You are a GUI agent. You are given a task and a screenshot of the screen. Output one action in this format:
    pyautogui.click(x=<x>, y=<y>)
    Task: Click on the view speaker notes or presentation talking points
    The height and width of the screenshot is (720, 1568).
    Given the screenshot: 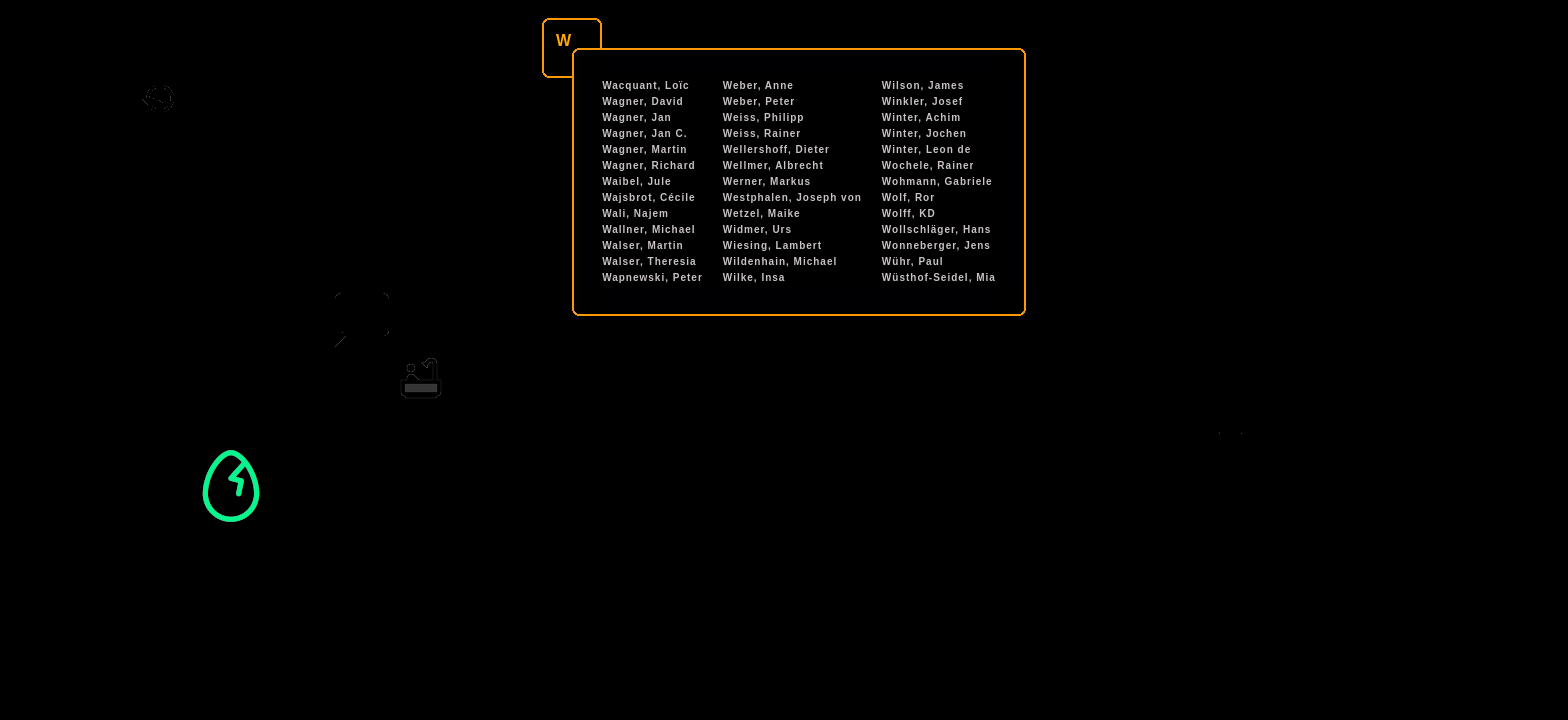 What is the action you would take?
    pyautogui.click(x=362, y=320)
    